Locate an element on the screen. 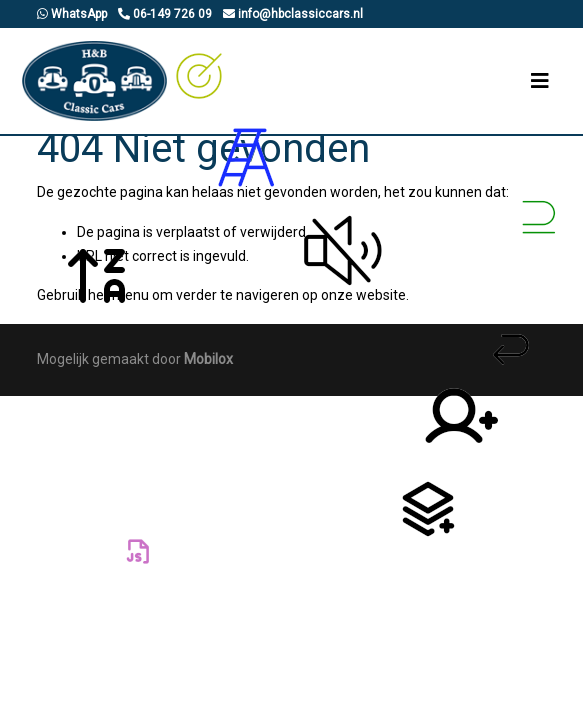  sort items in reverse alphabetical order (Z to A) is located at coordinates (98, 276).